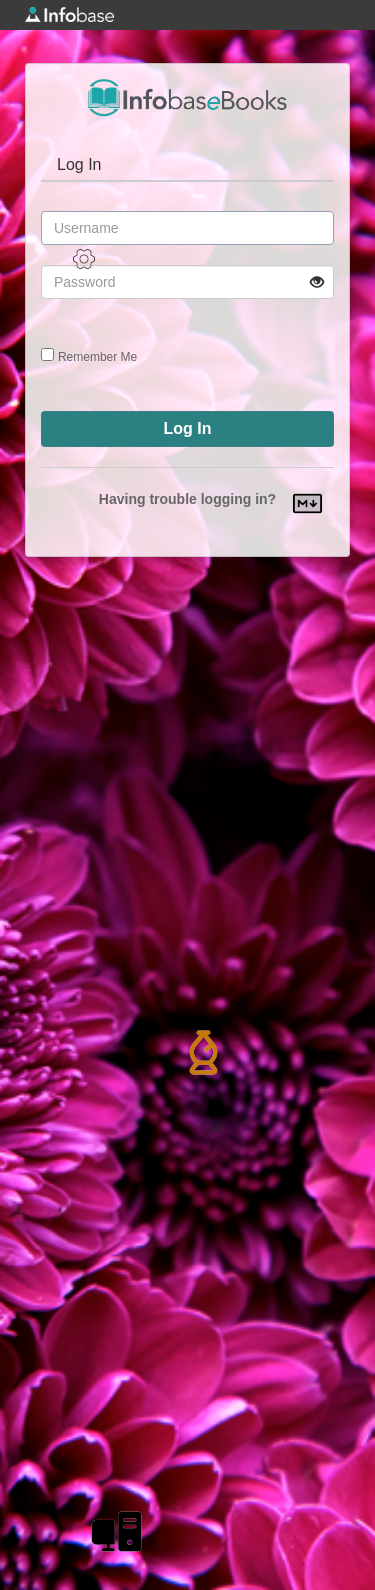  I want to click on access desktop computer settings, so click(116, 1531).